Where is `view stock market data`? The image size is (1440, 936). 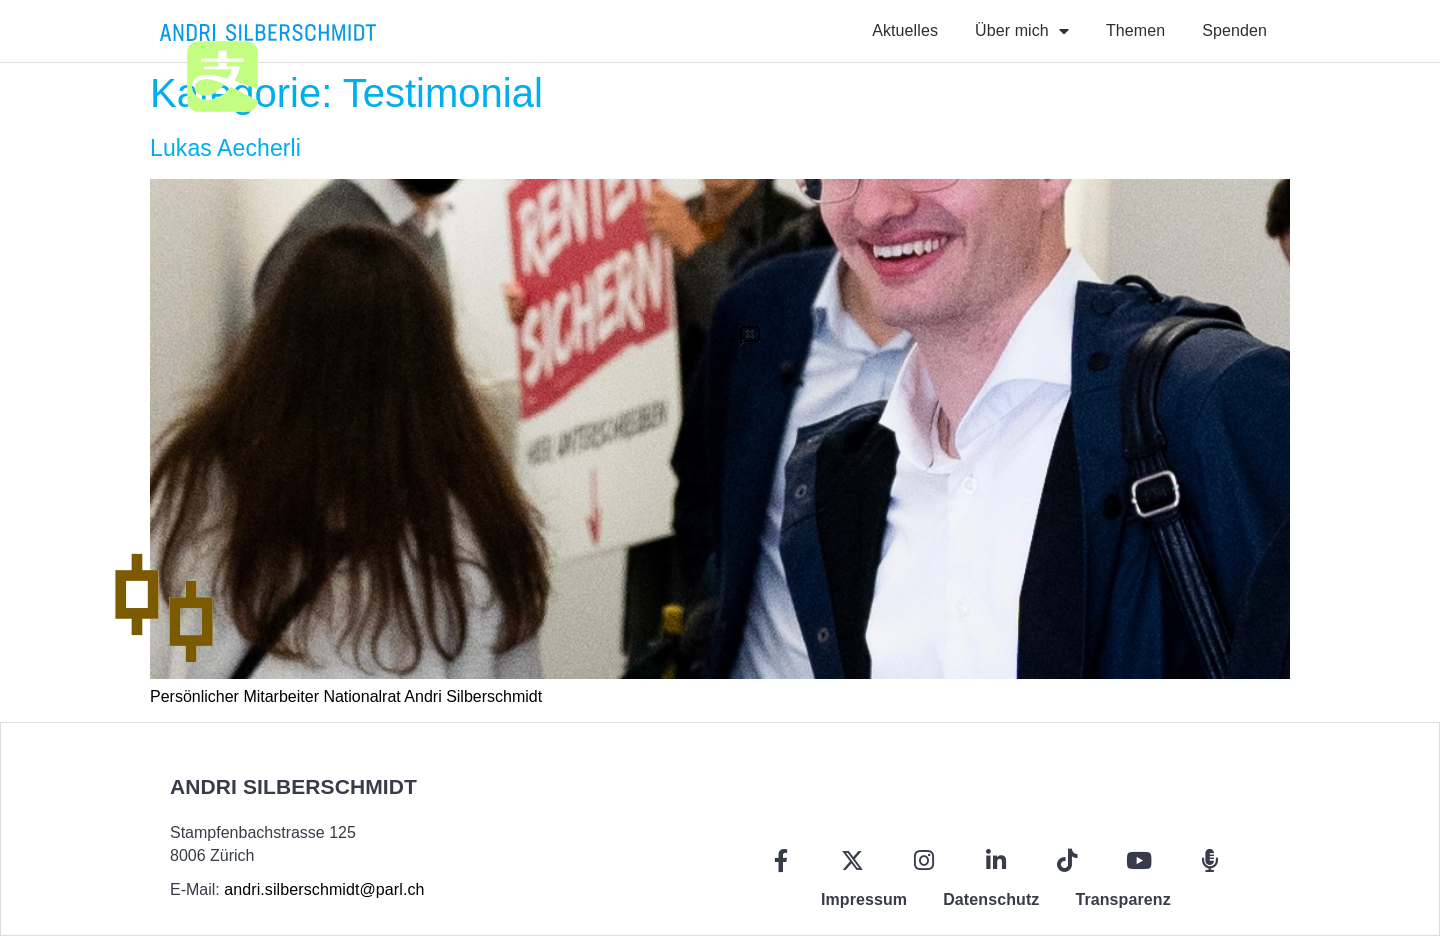
view stock market data is located at coordinates (164, 608).